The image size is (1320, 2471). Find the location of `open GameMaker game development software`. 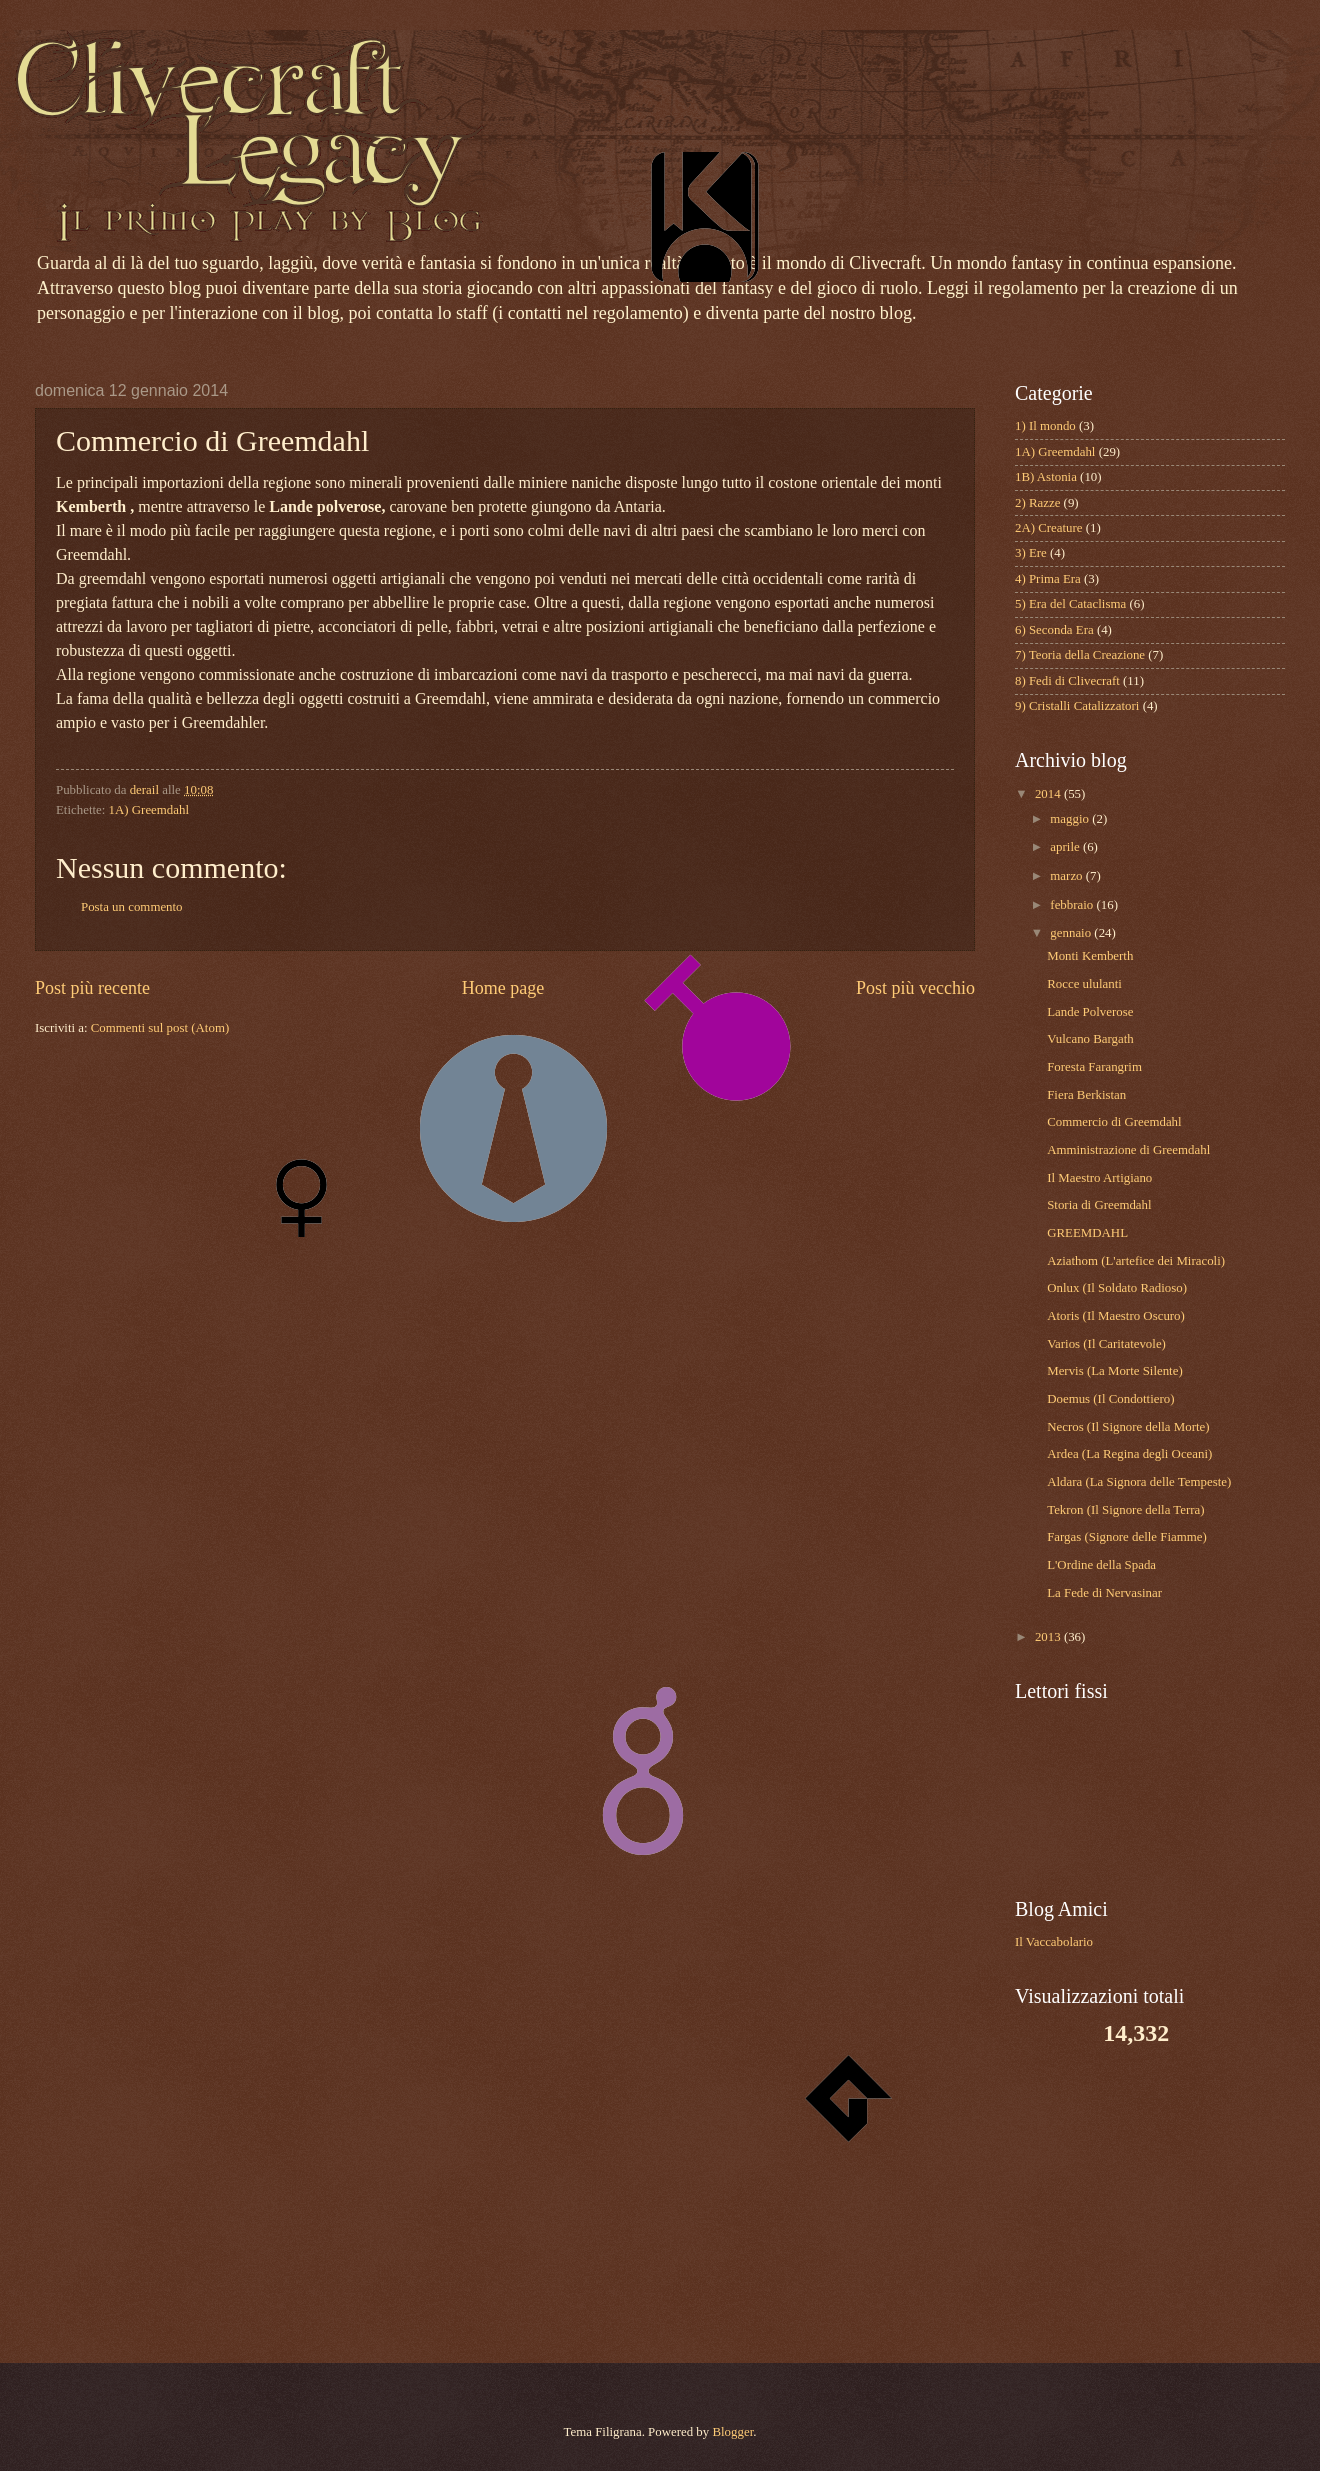

open GameMaker game development software is located at coordinates (848, 2098).